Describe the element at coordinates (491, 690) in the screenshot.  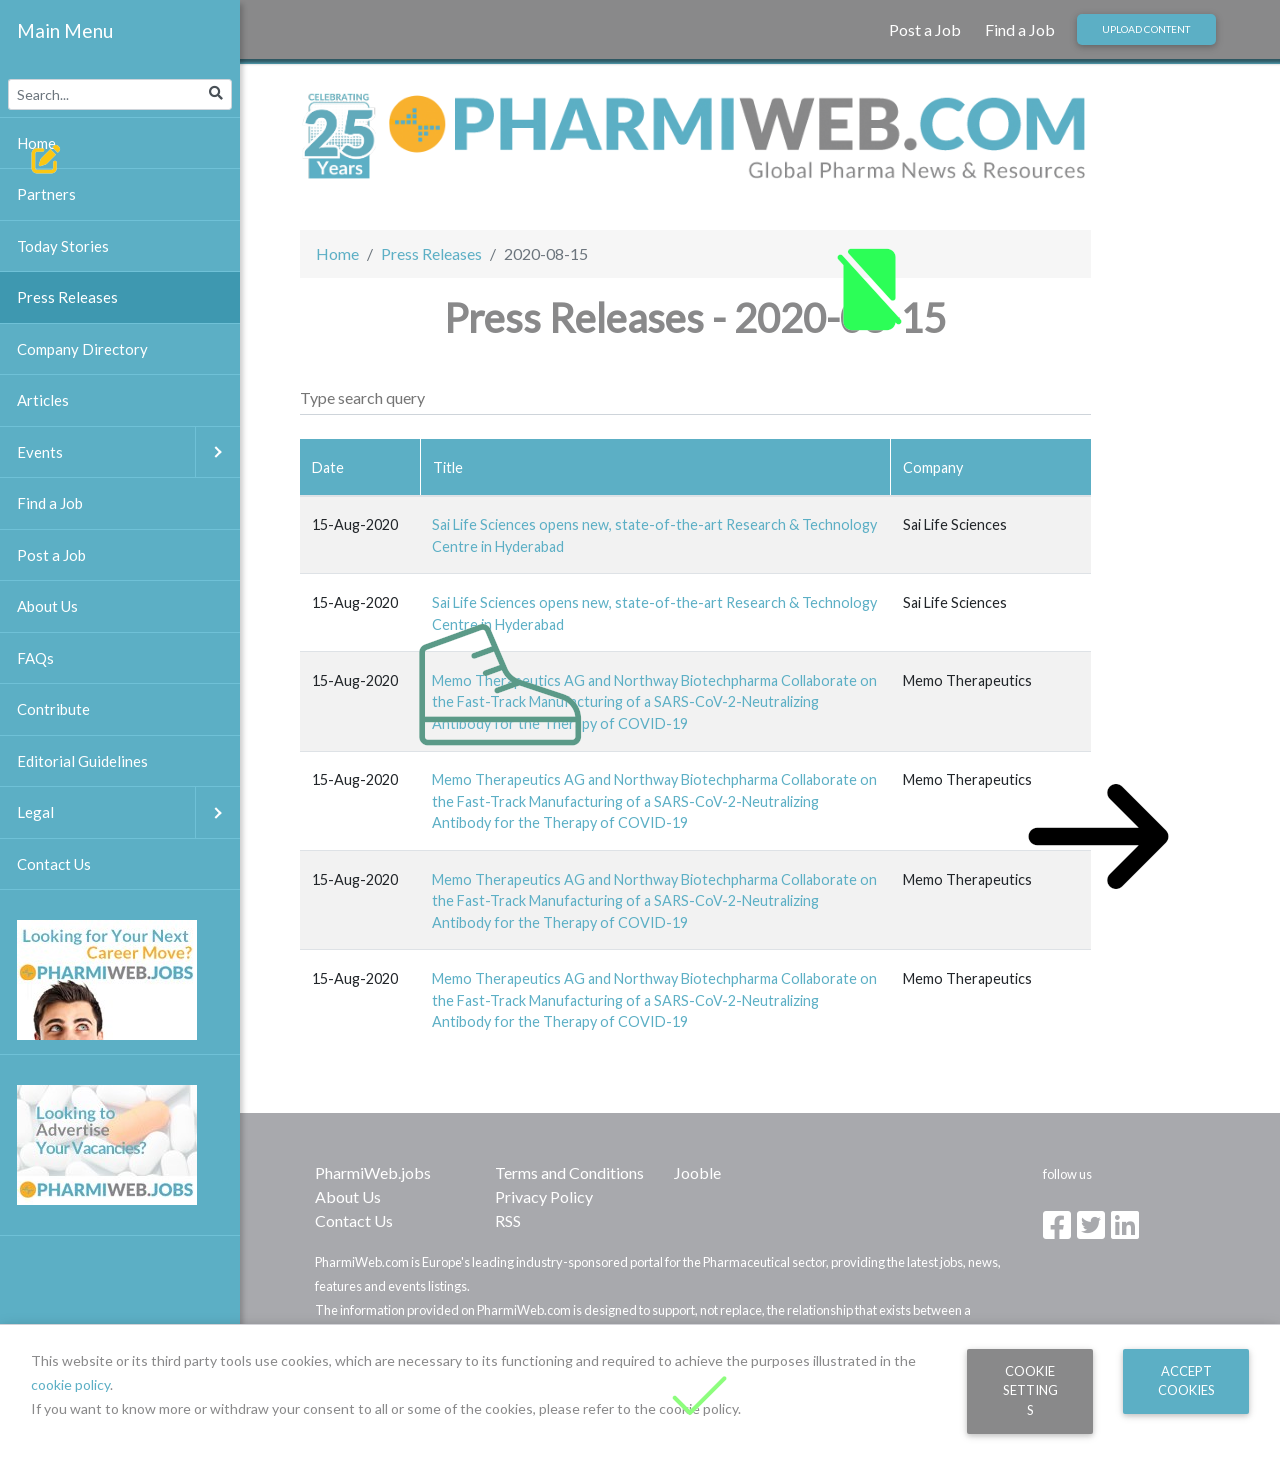
I see `browse footwear or shoe products` at that location.